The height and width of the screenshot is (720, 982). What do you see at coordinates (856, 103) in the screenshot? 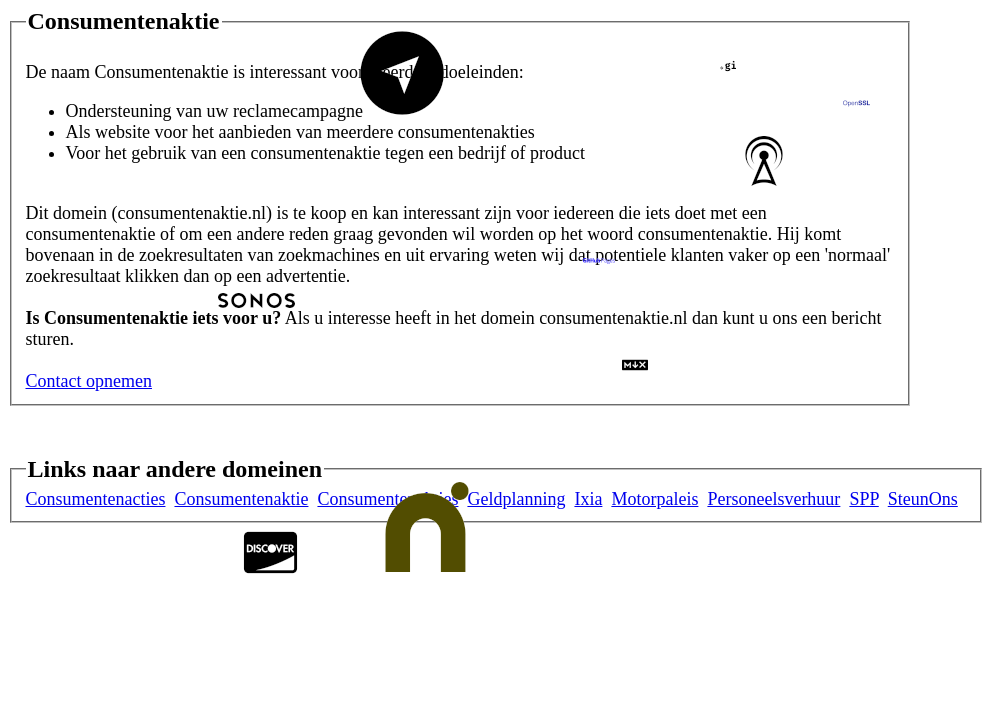
I see `OpenSSL cryptography library logo` at bounding box center [856, 103].